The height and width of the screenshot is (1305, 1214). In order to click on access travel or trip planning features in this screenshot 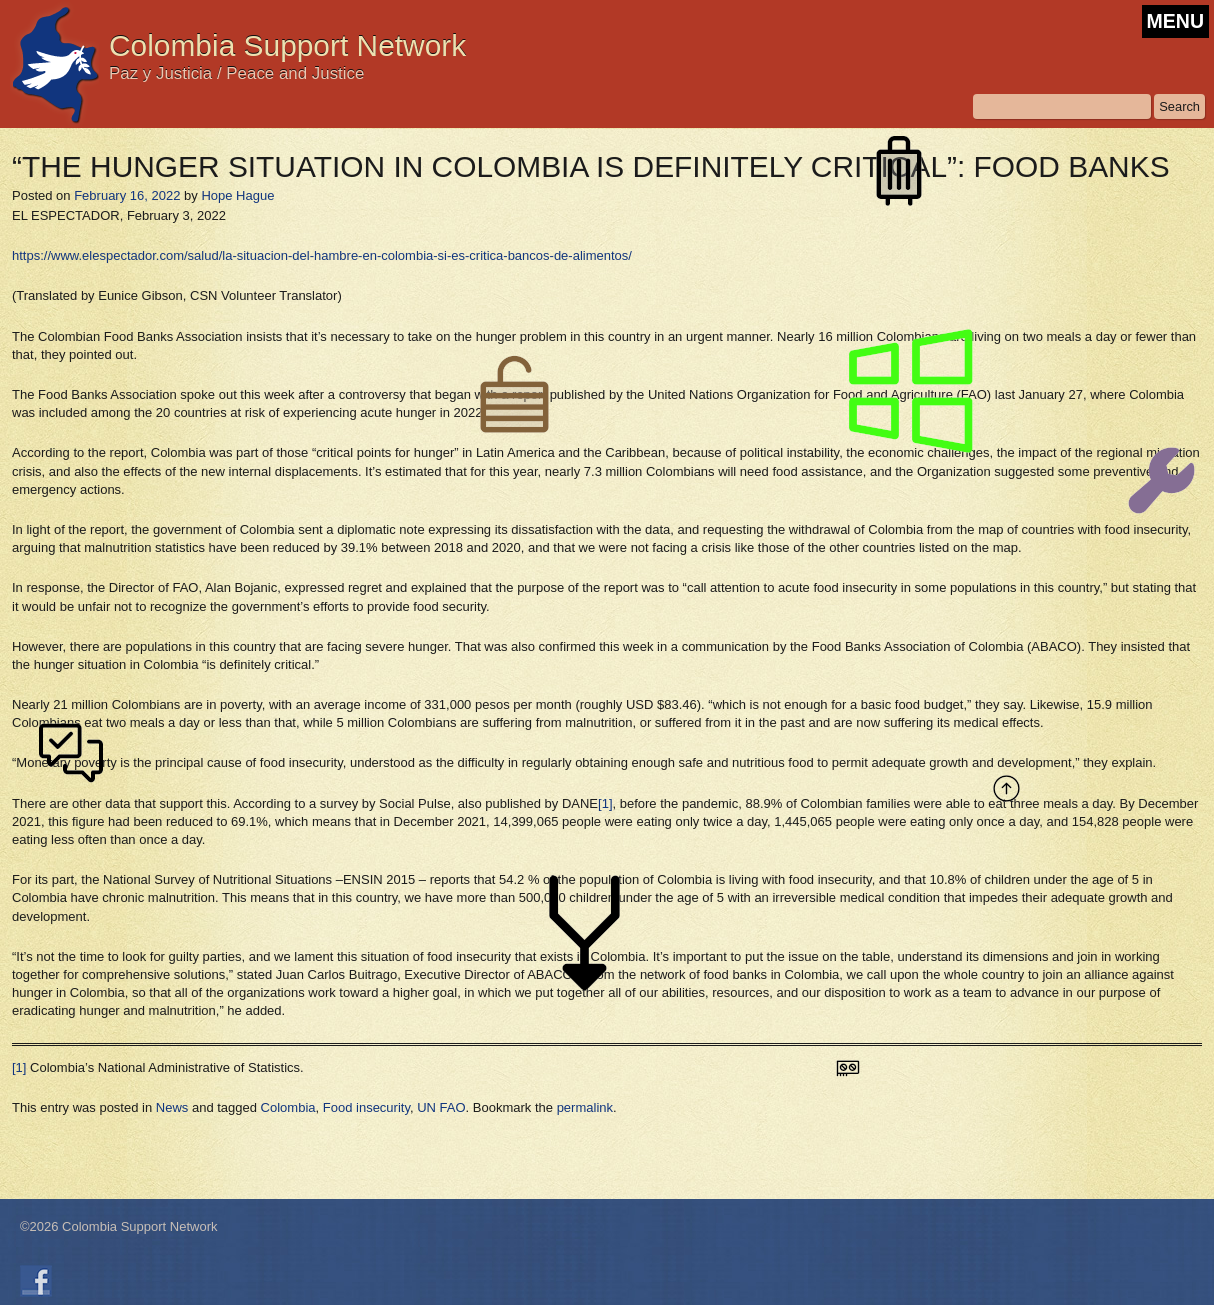, I will do `click(899, 172)`.